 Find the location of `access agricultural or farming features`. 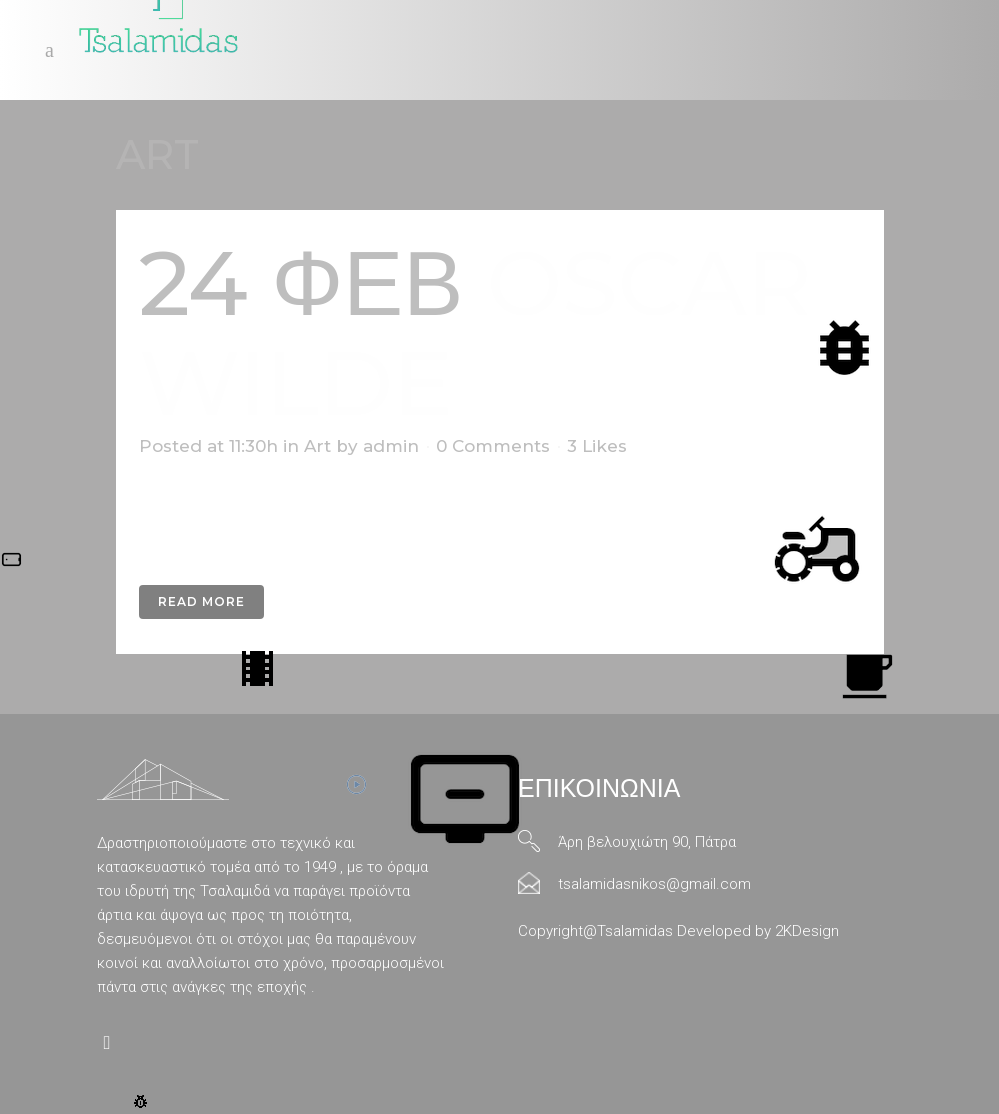

access agricultural or farming features is located at coordinates (817, 551).